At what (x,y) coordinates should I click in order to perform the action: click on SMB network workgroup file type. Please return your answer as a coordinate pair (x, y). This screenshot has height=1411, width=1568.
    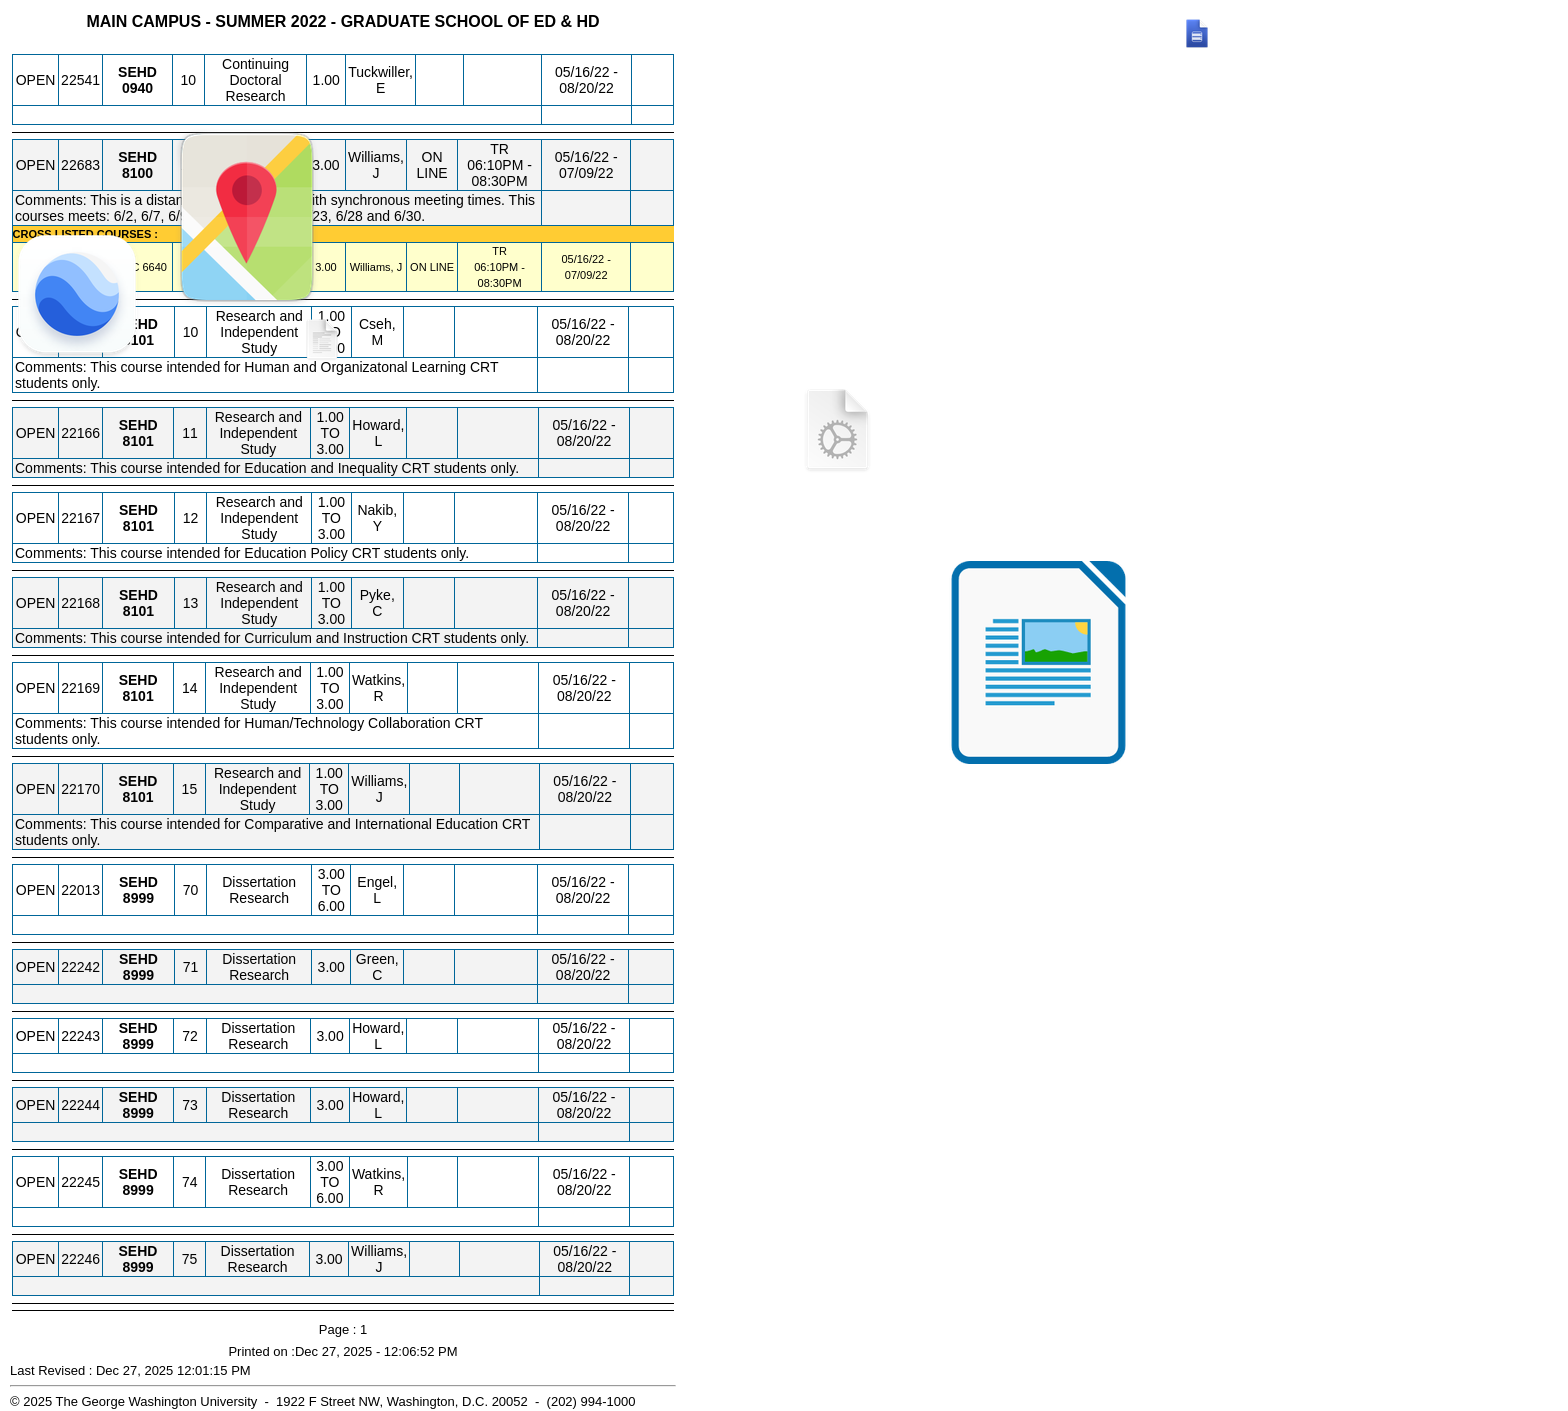
    Looking at the image, I should click on (1197, 34).